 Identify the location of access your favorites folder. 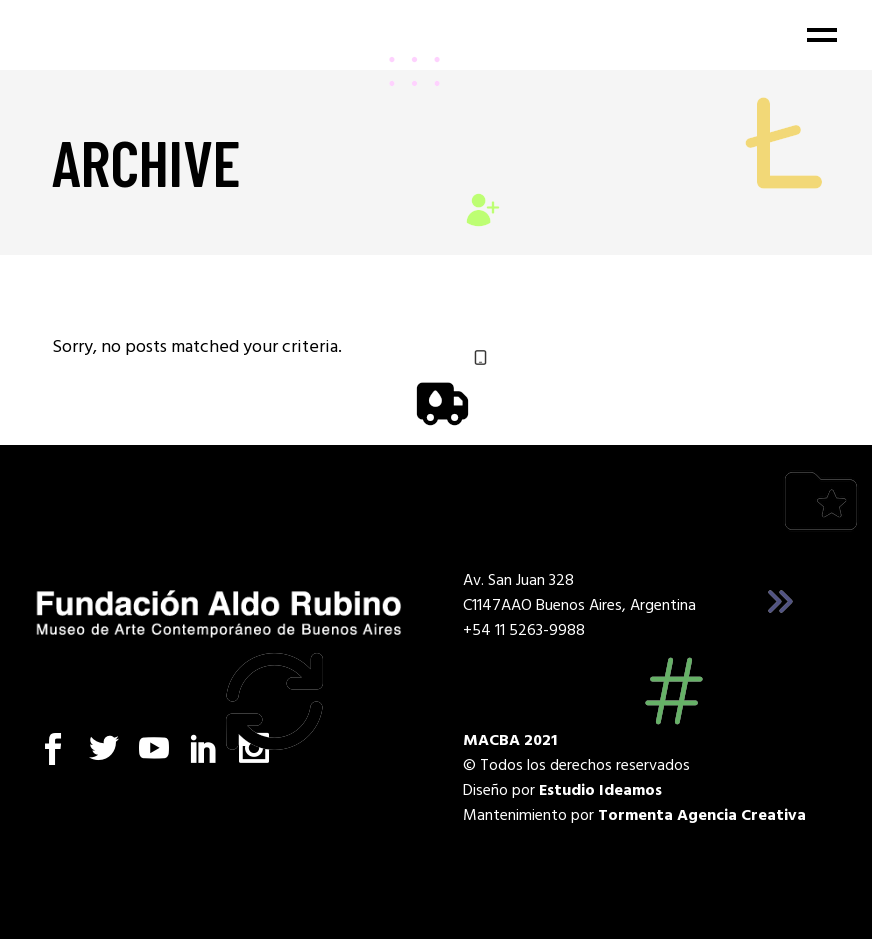
(821, 501).